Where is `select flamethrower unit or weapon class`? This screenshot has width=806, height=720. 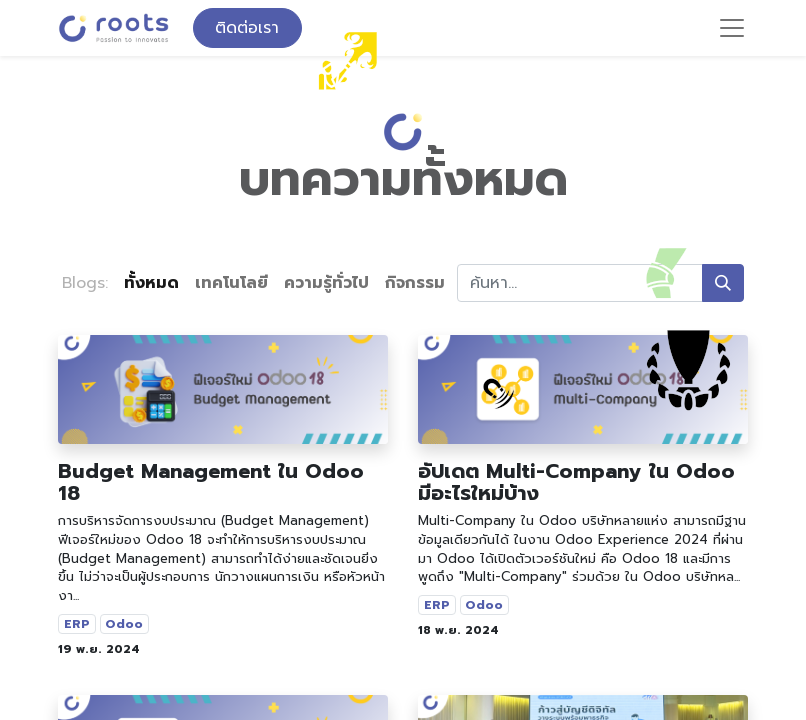 select flamethrower unit or weapon class is located at coordinates (348, 61).